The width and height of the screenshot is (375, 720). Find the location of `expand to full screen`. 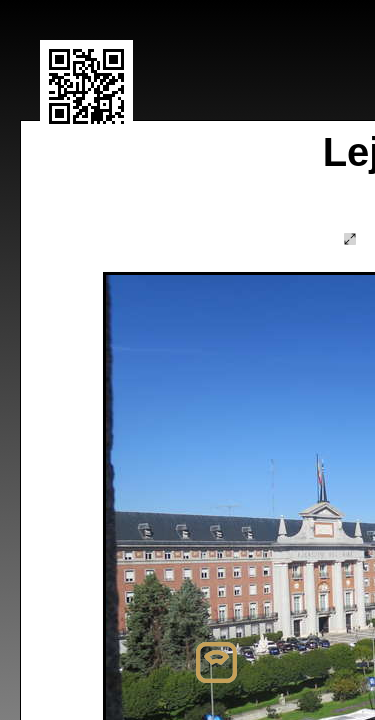

expand to full screen is located at coordinates (350, 239).